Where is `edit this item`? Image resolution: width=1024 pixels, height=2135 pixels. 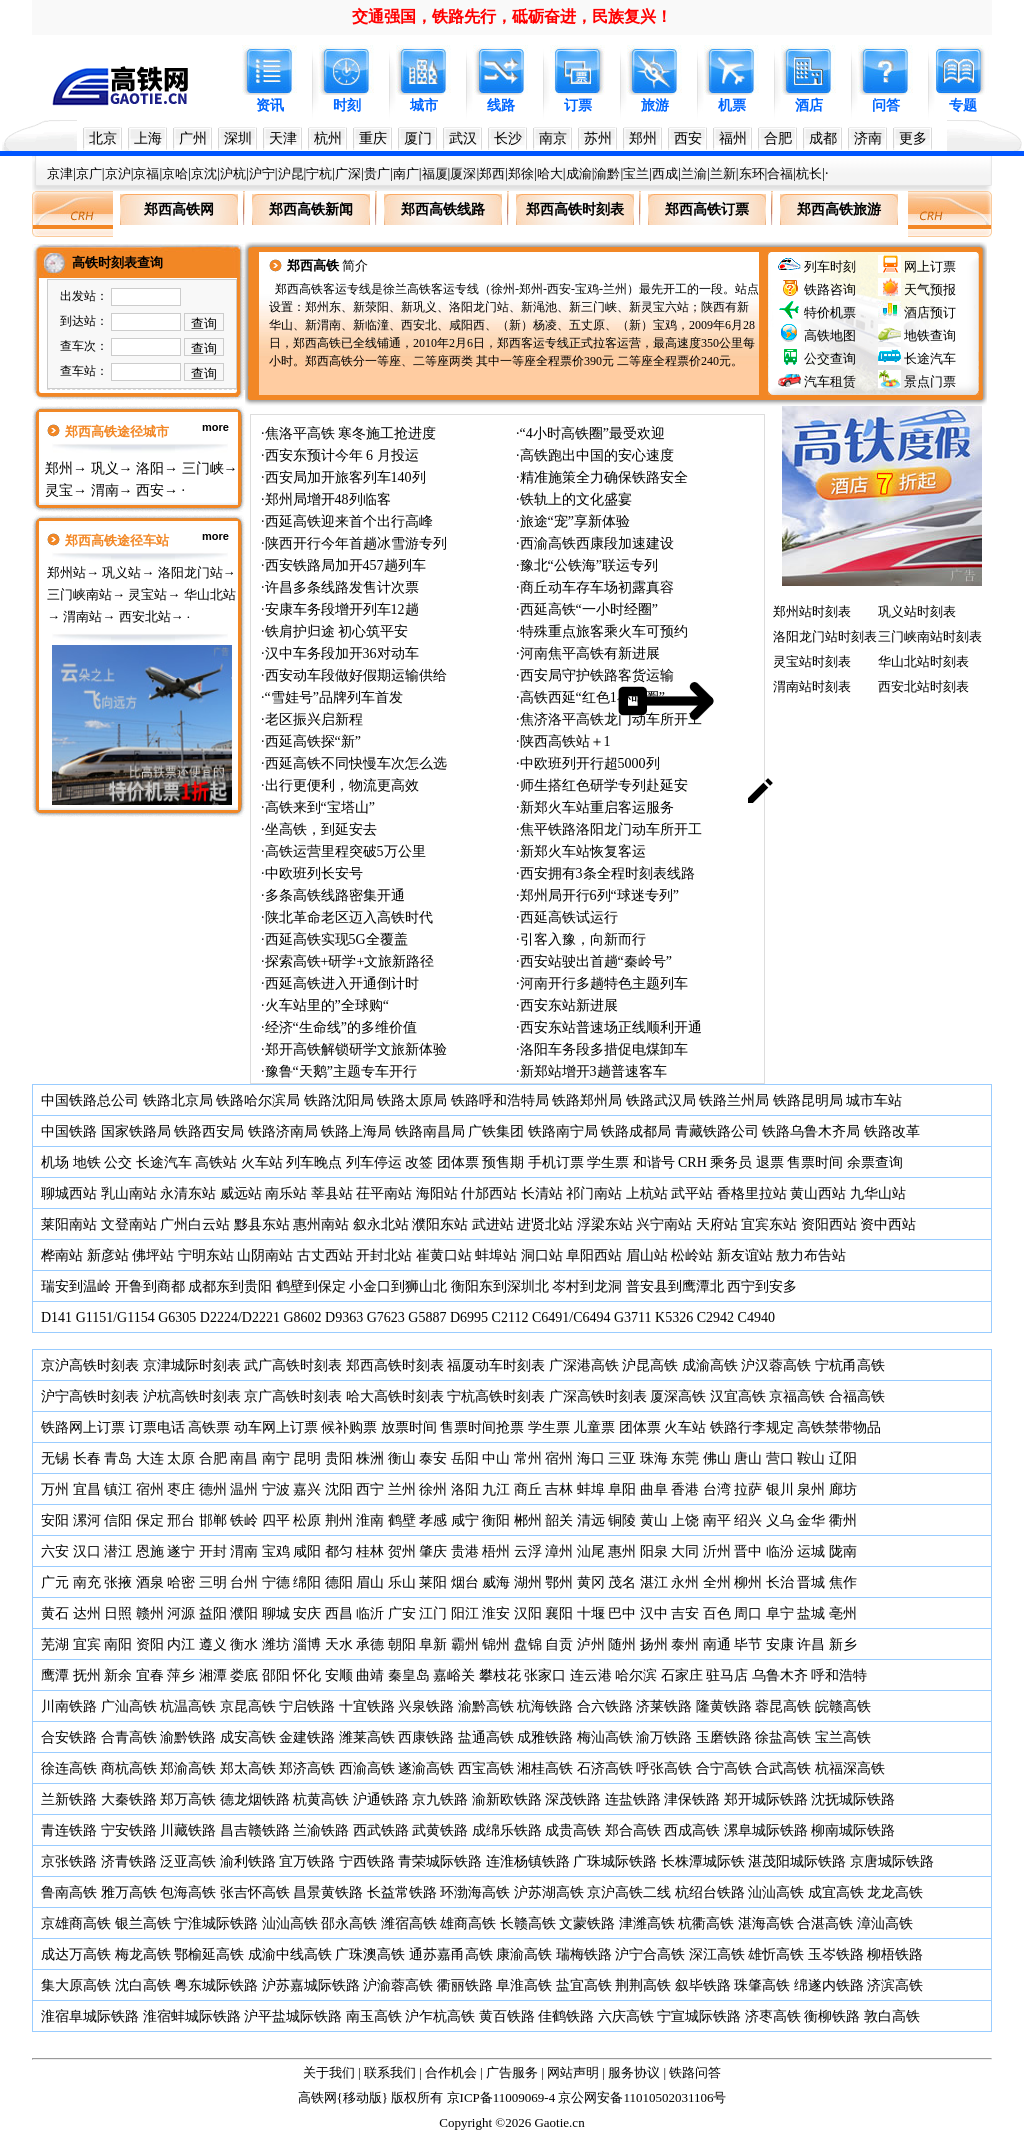
edit this item is located at coordinates (760, 790).